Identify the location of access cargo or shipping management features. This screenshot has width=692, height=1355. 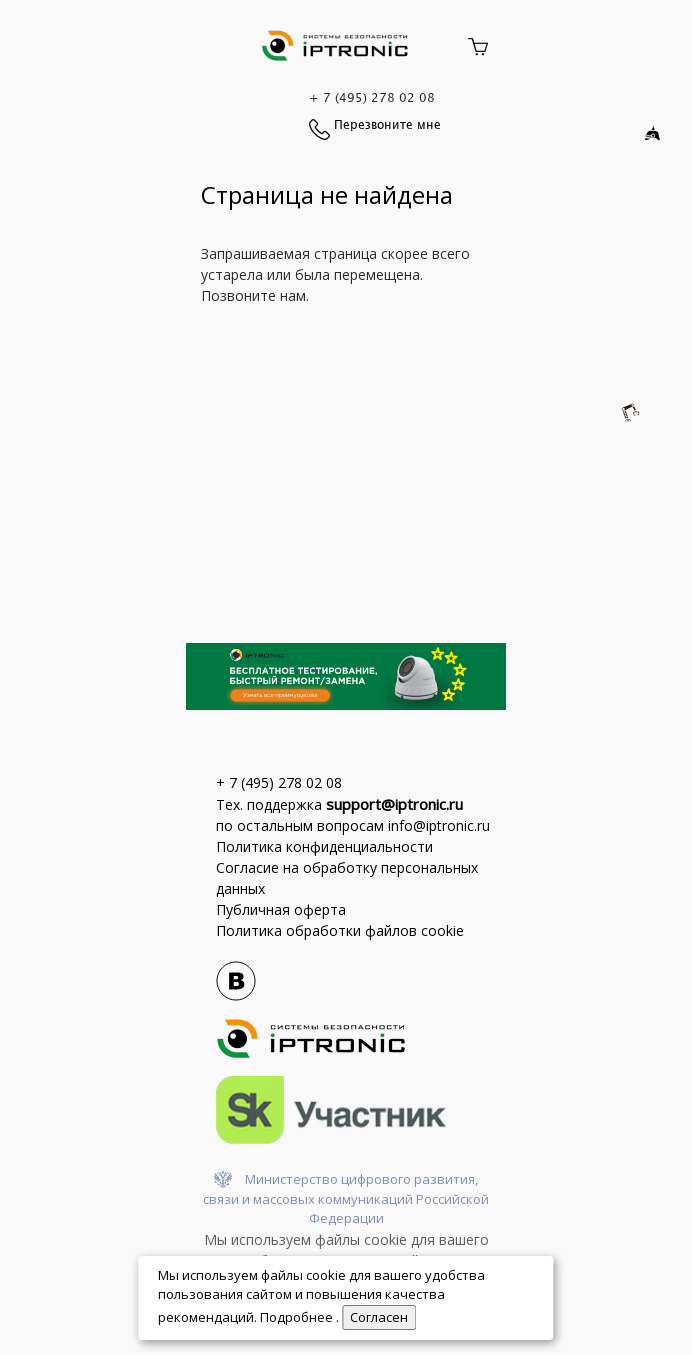
(630, 412).